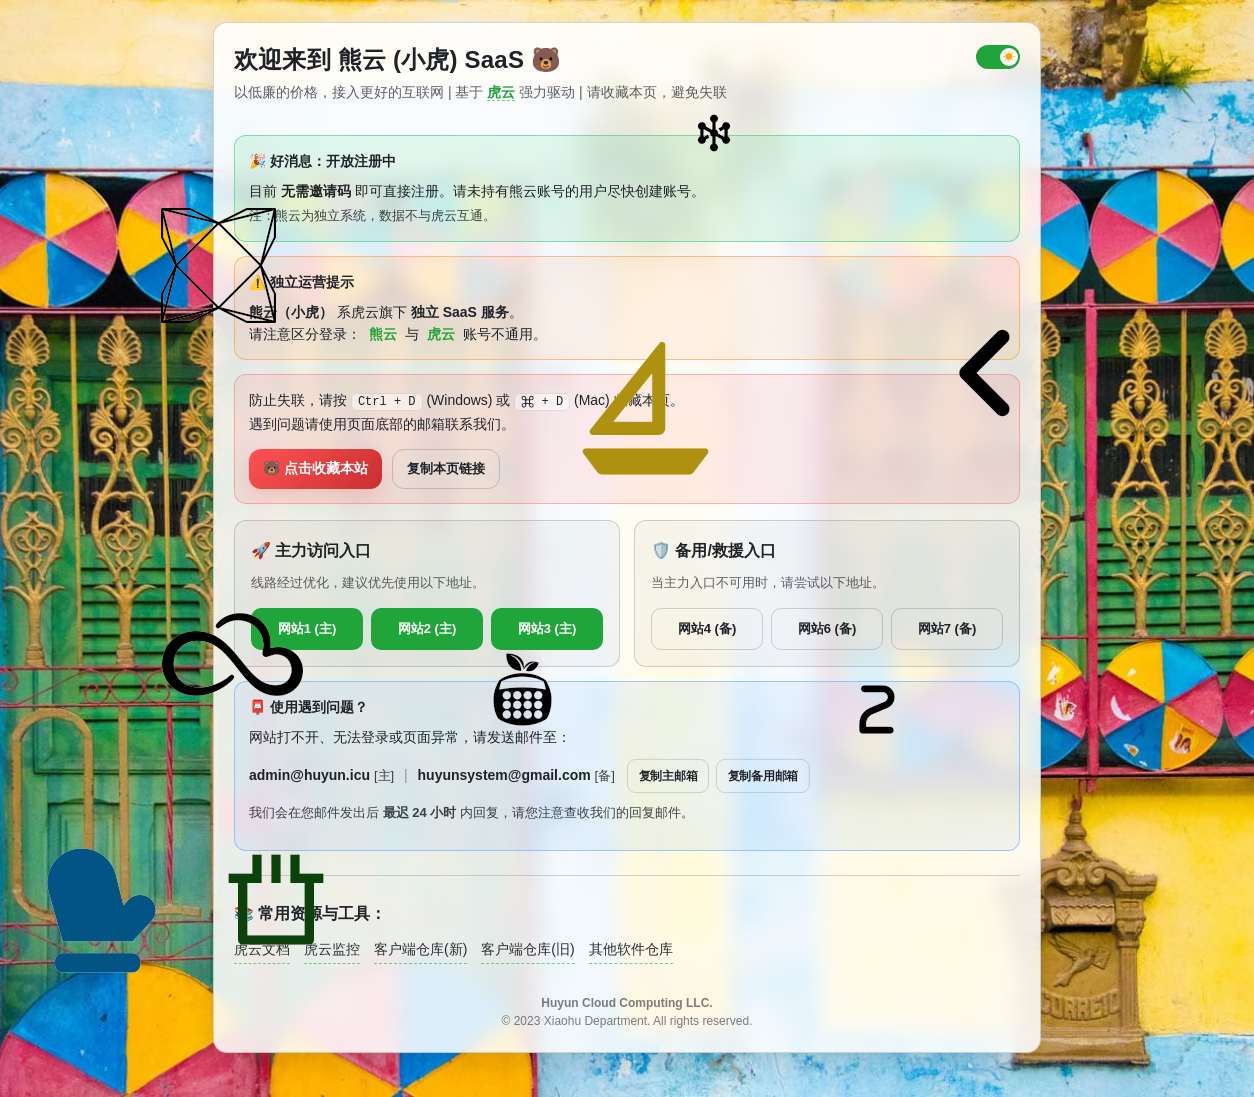  I want to click on indicates cold weather or winter conditions, so click(101, 910).